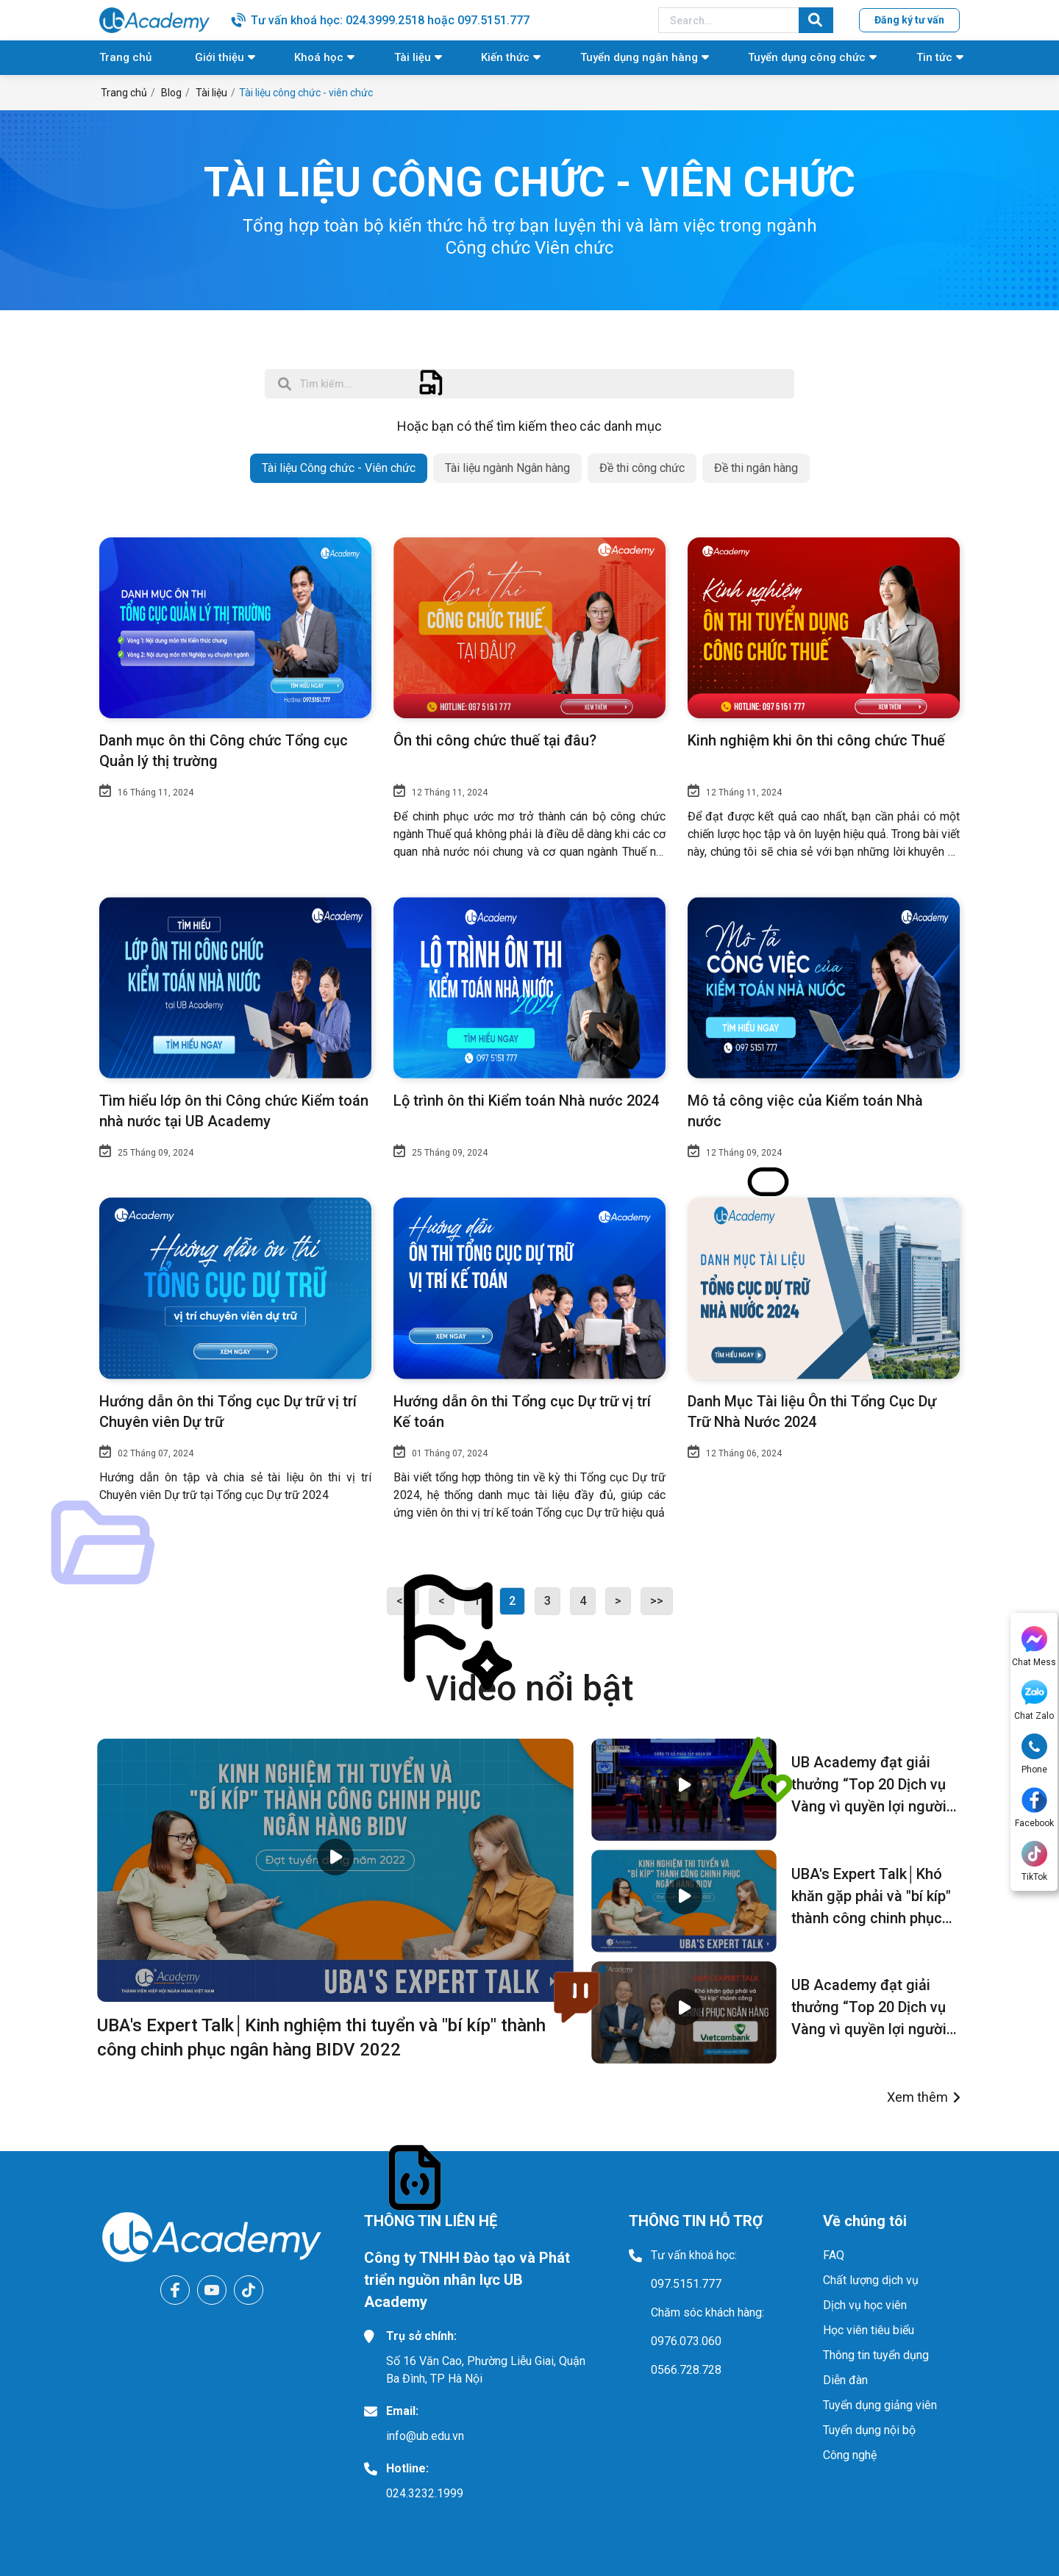 Image resolution: width=1059 pixels, height=2576 pixels. I want to click on open Twitch app, so click(577, 1994).